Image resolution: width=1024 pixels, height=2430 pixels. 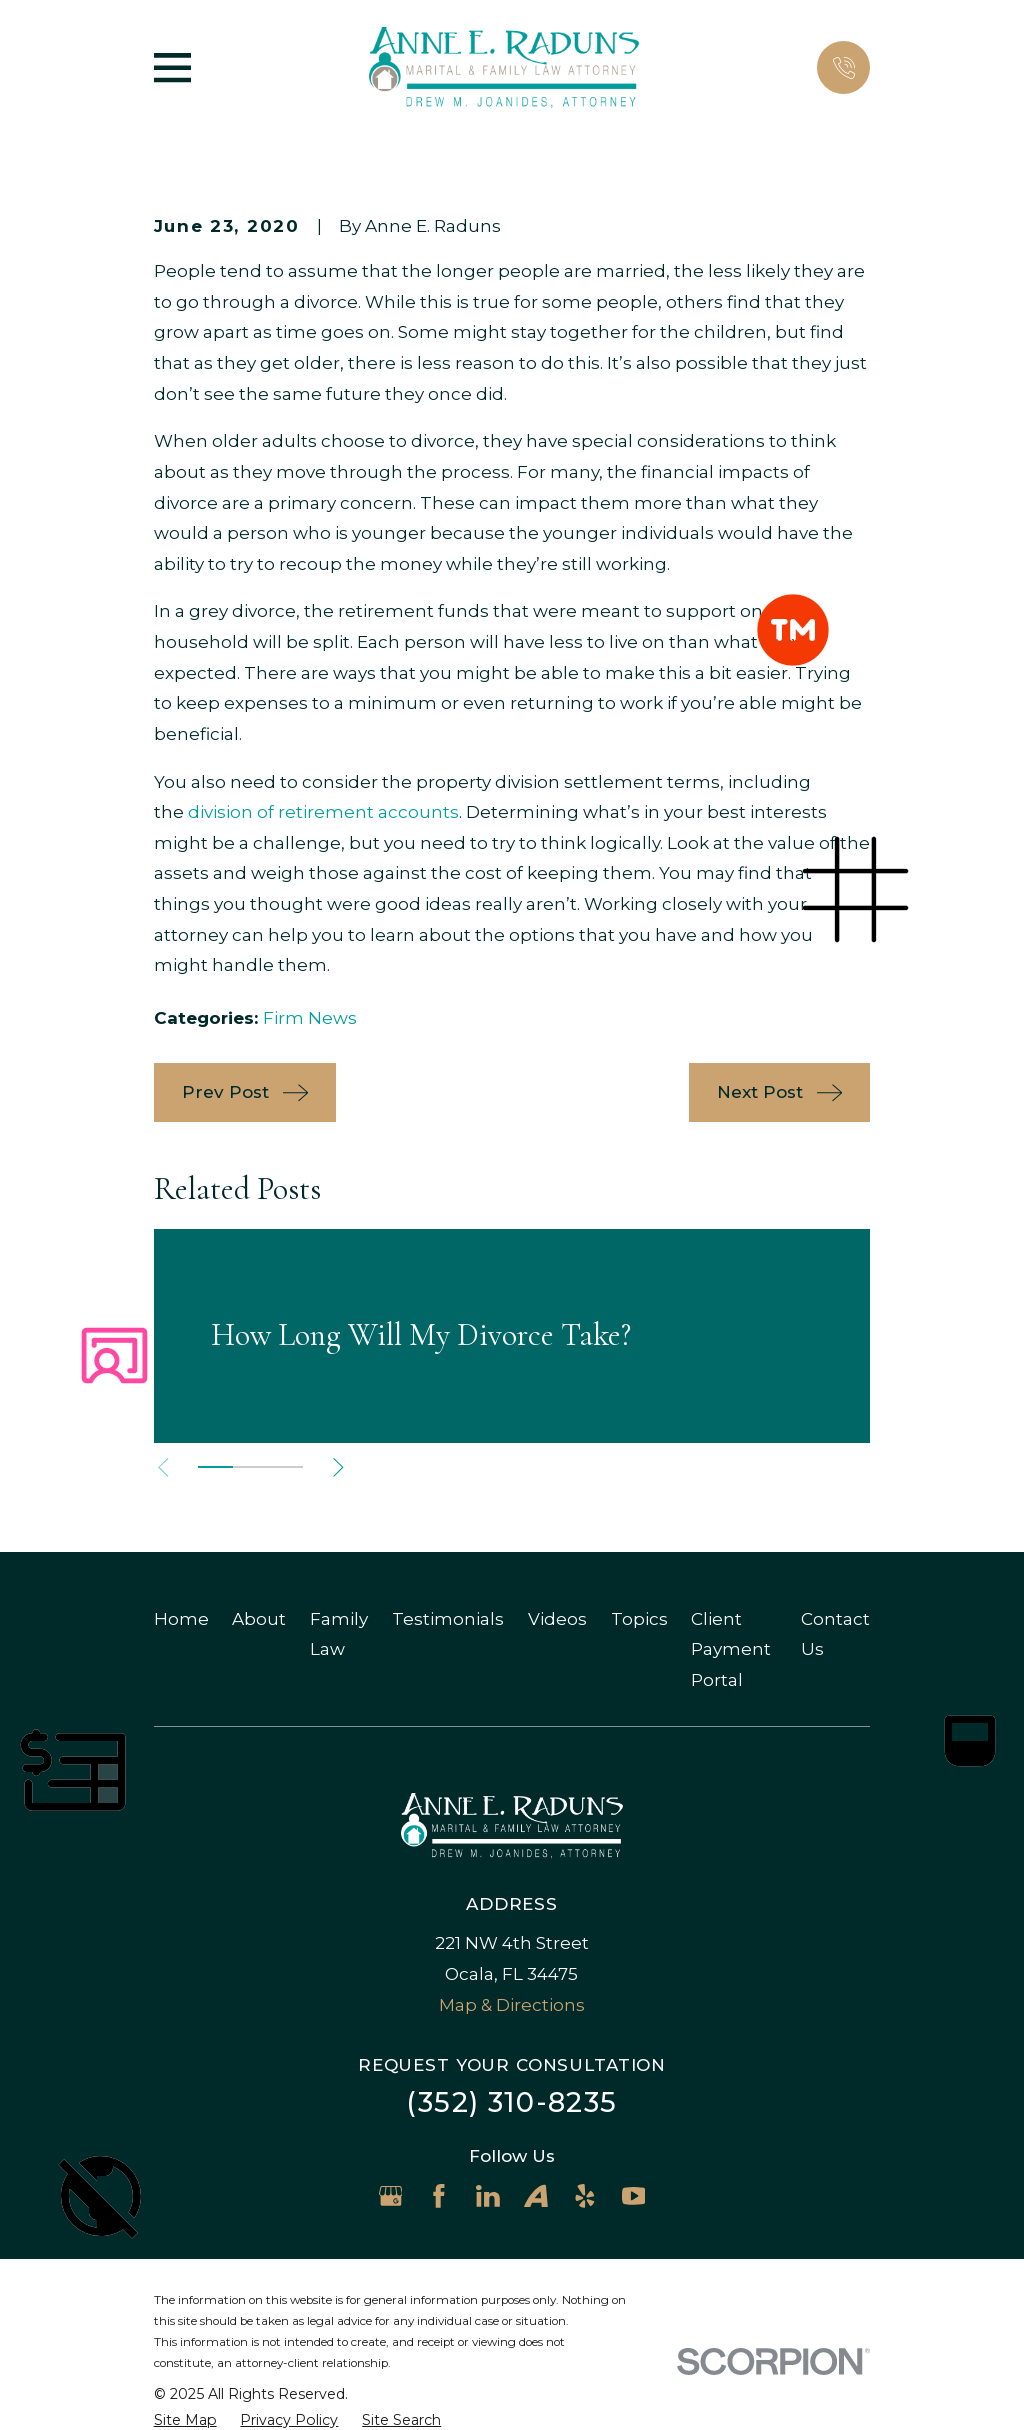 What do you see at coordinates (114, 1355) in the screenshot?
I see `access teaching or presentation mode` at bounding box center [114, 1355].